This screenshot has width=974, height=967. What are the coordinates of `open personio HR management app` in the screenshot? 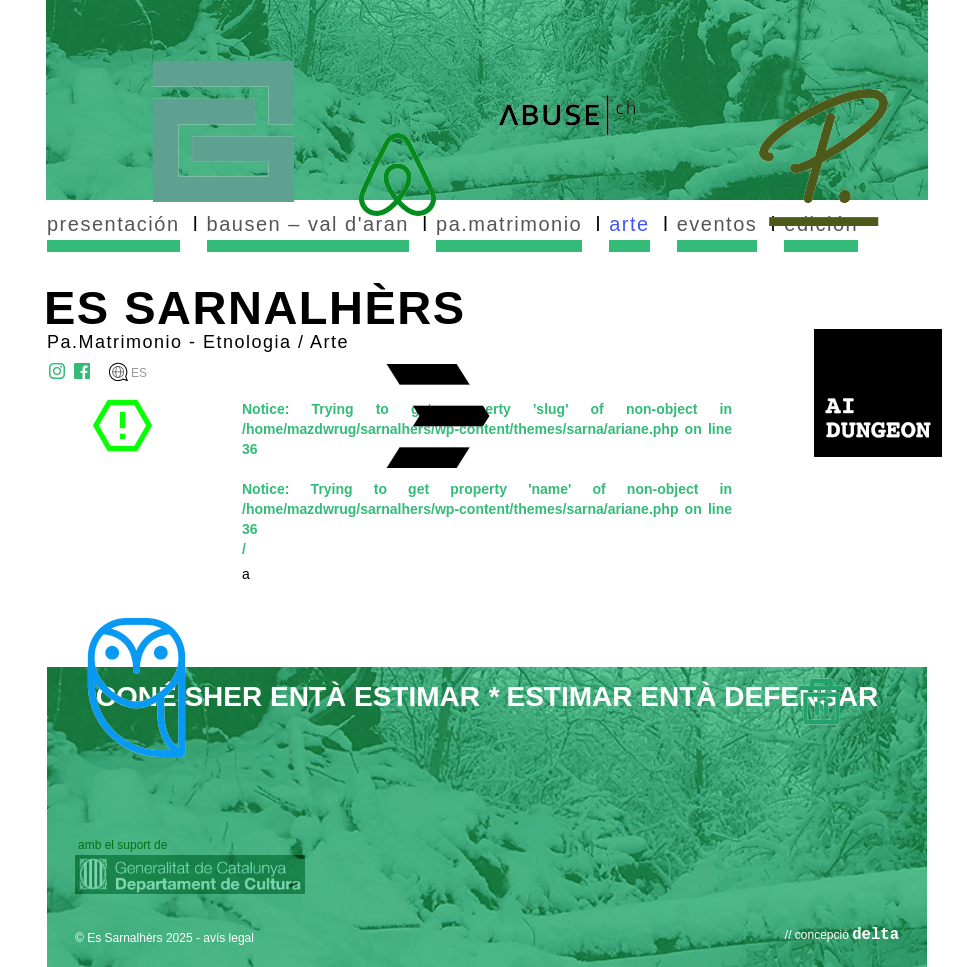 It's located at (823, 157).